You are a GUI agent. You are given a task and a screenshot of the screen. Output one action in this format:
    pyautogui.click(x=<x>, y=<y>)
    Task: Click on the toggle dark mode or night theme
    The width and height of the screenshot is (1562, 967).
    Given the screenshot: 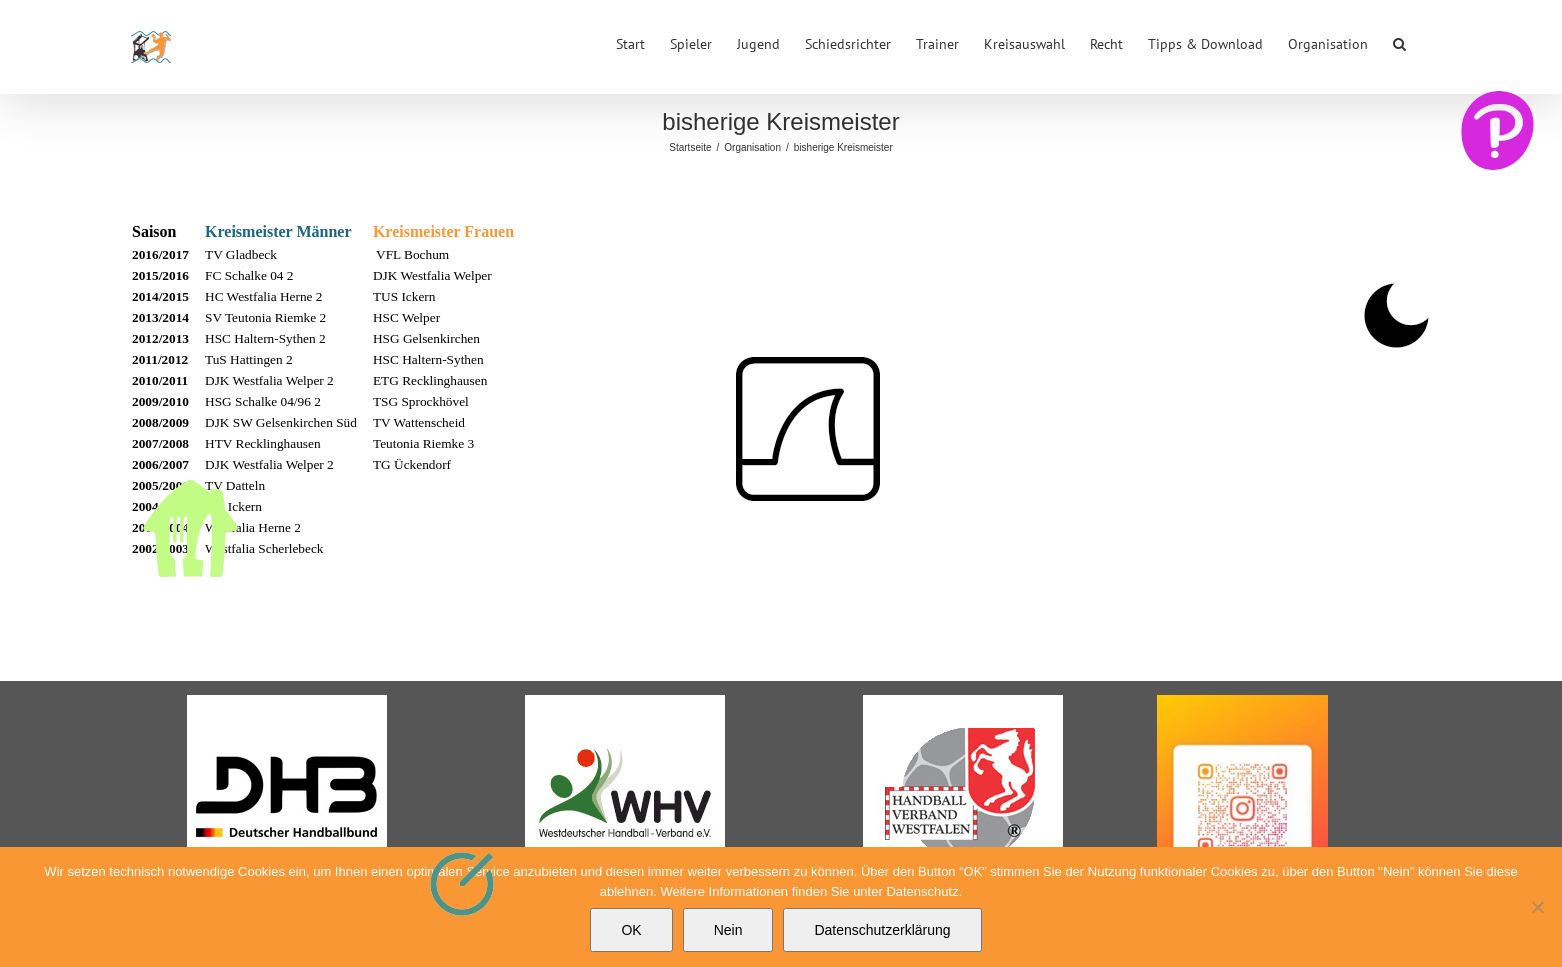 What is the action you would take?
    pyautogui.click(x=1396, y=315)
    